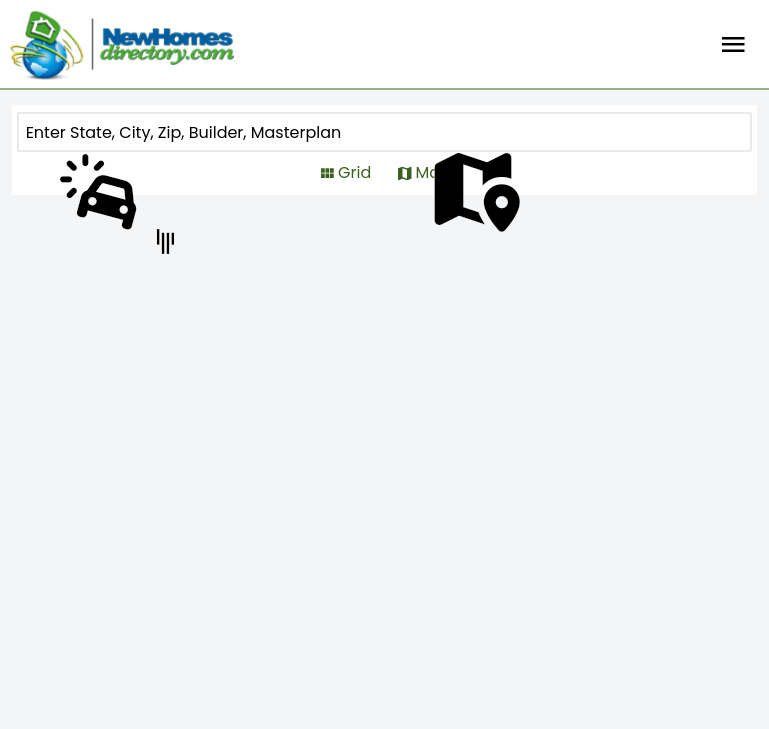 This screenshot has width=769, height=729. What do you see at coordinates (473, 189) in the screenshot?
I see `view location on map` at bounding box center [473, 189].